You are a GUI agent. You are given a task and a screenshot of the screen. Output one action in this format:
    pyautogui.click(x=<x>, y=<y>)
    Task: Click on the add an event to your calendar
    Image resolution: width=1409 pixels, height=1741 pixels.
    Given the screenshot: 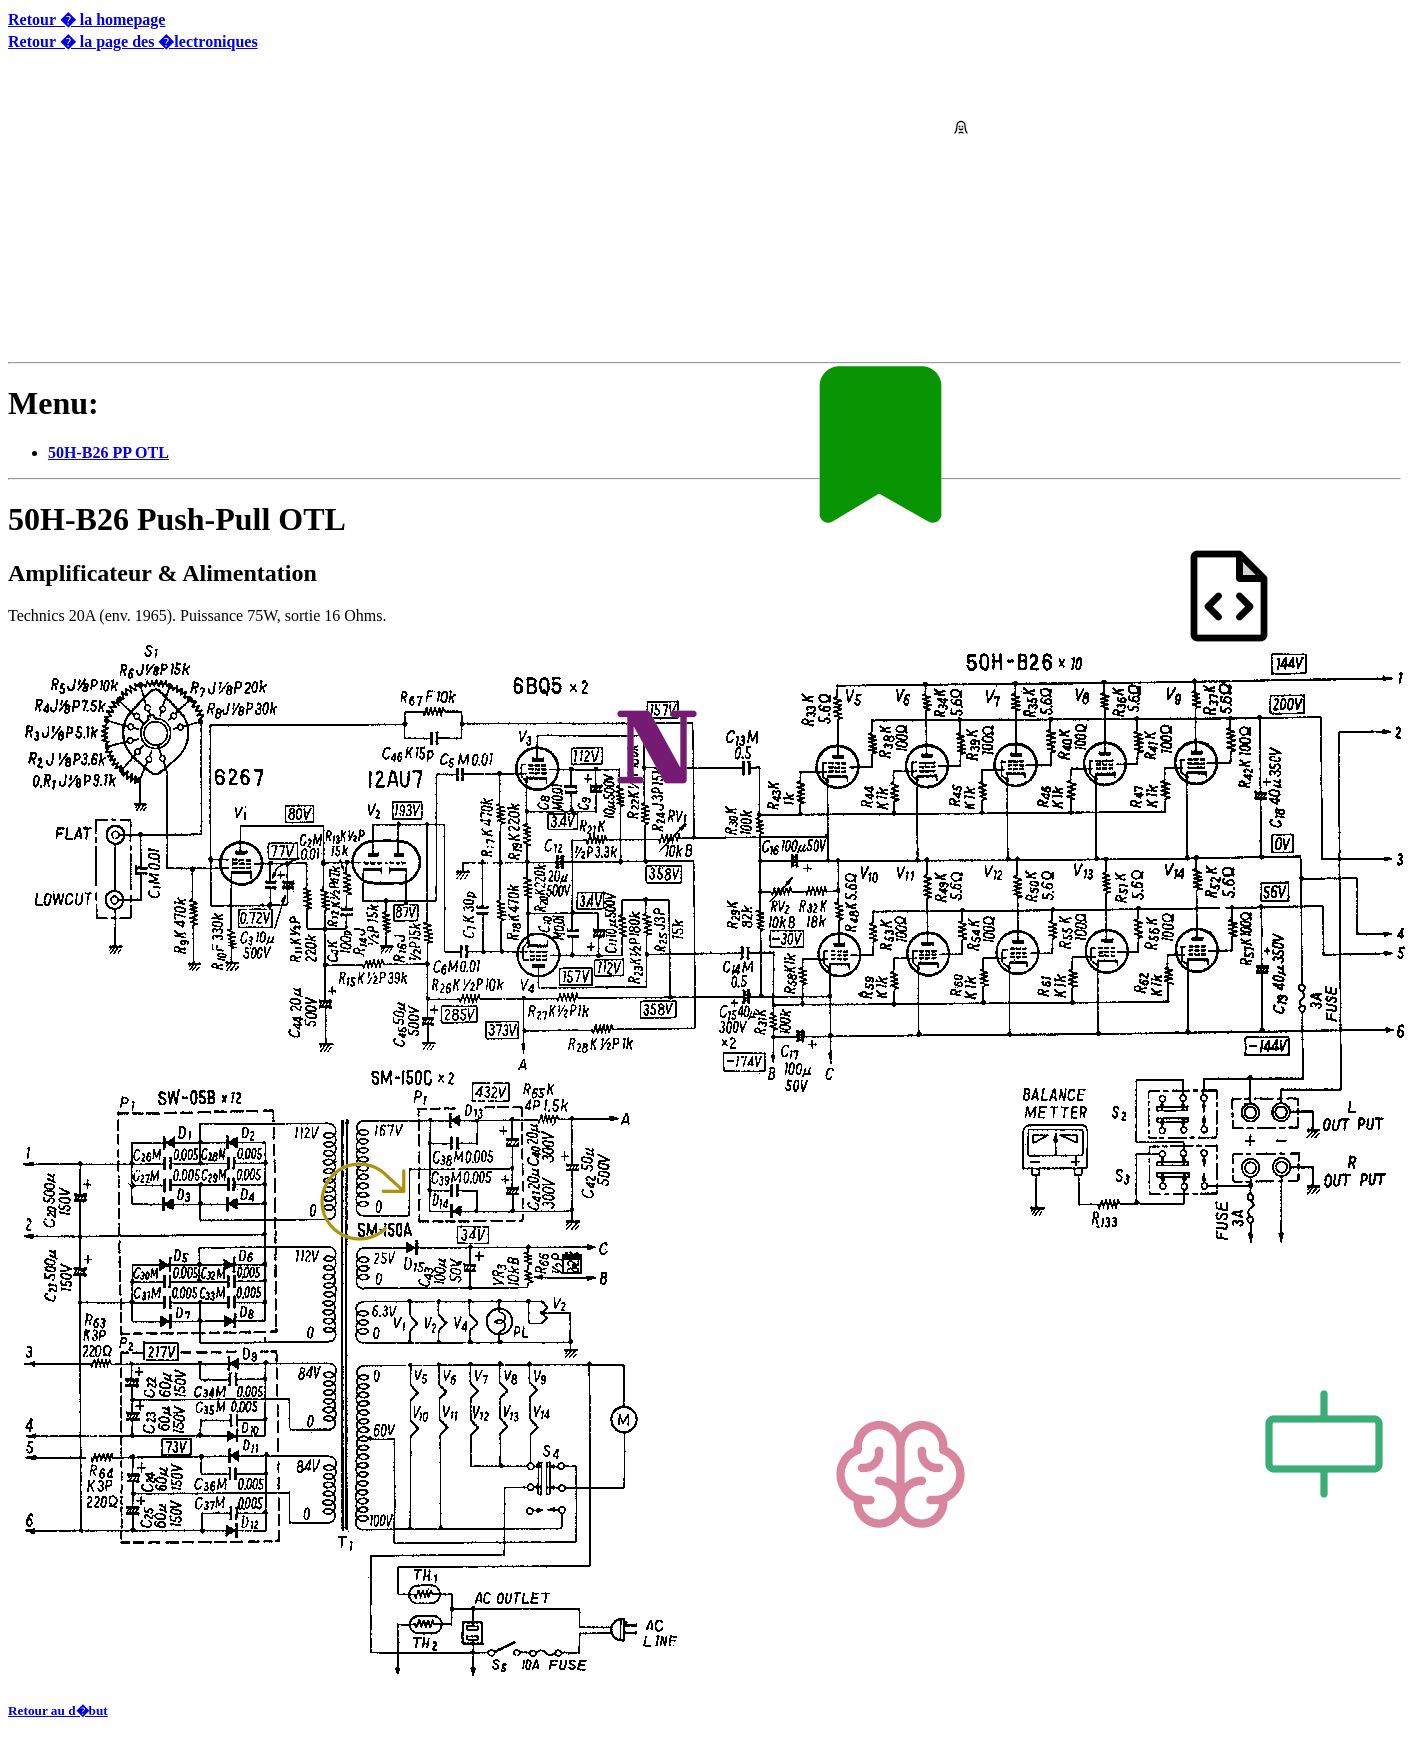 What is the action you would take?
    pyautogui.click(x=572, y=1264)
    